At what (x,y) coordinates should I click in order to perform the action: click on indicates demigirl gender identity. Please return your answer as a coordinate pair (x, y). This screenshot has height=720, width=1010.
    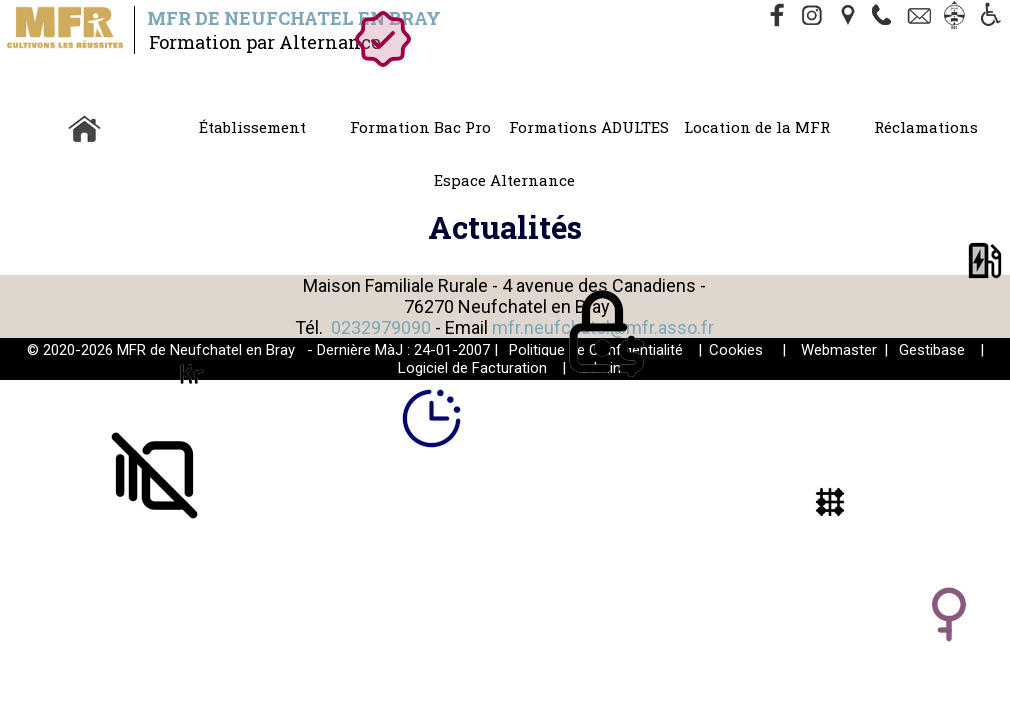
    Looking at the image, I should click on (949, 613).